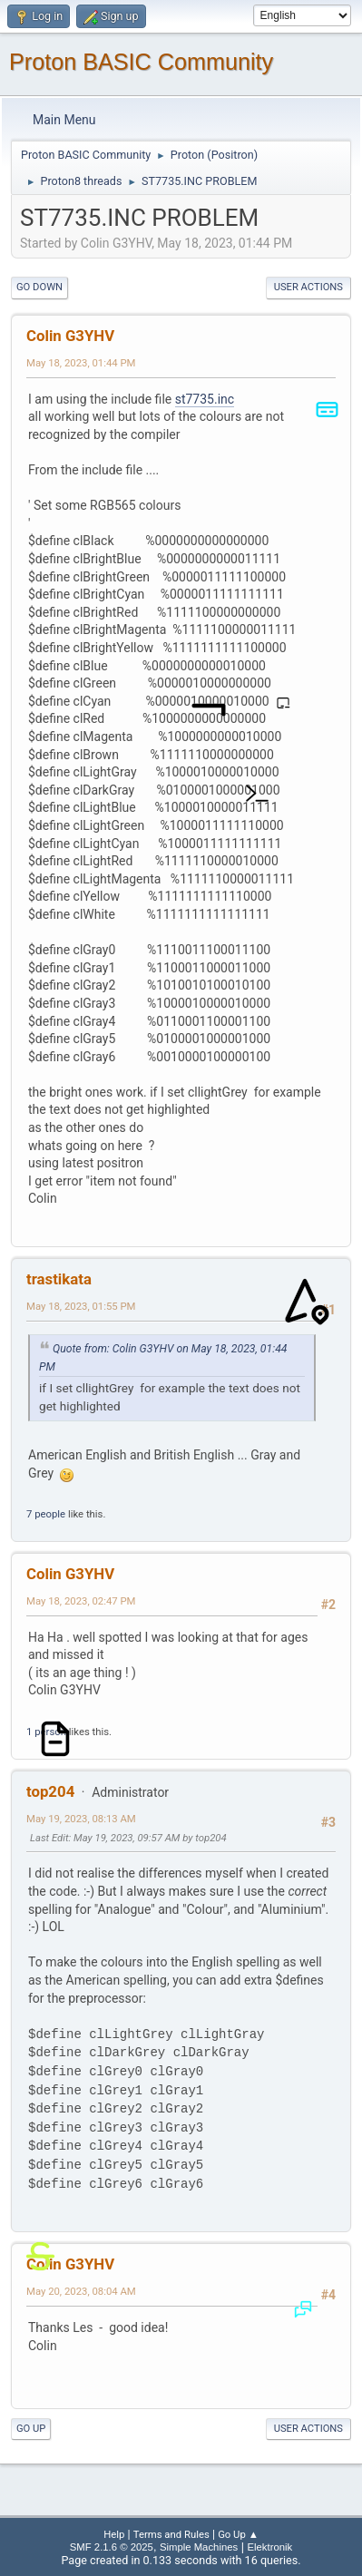 This screenshot has width=362, height=2576. What do you see at coordinates (303, 2309) in the screenshot?
I see `open messages or conversations` at bounding box center [303, 2309].